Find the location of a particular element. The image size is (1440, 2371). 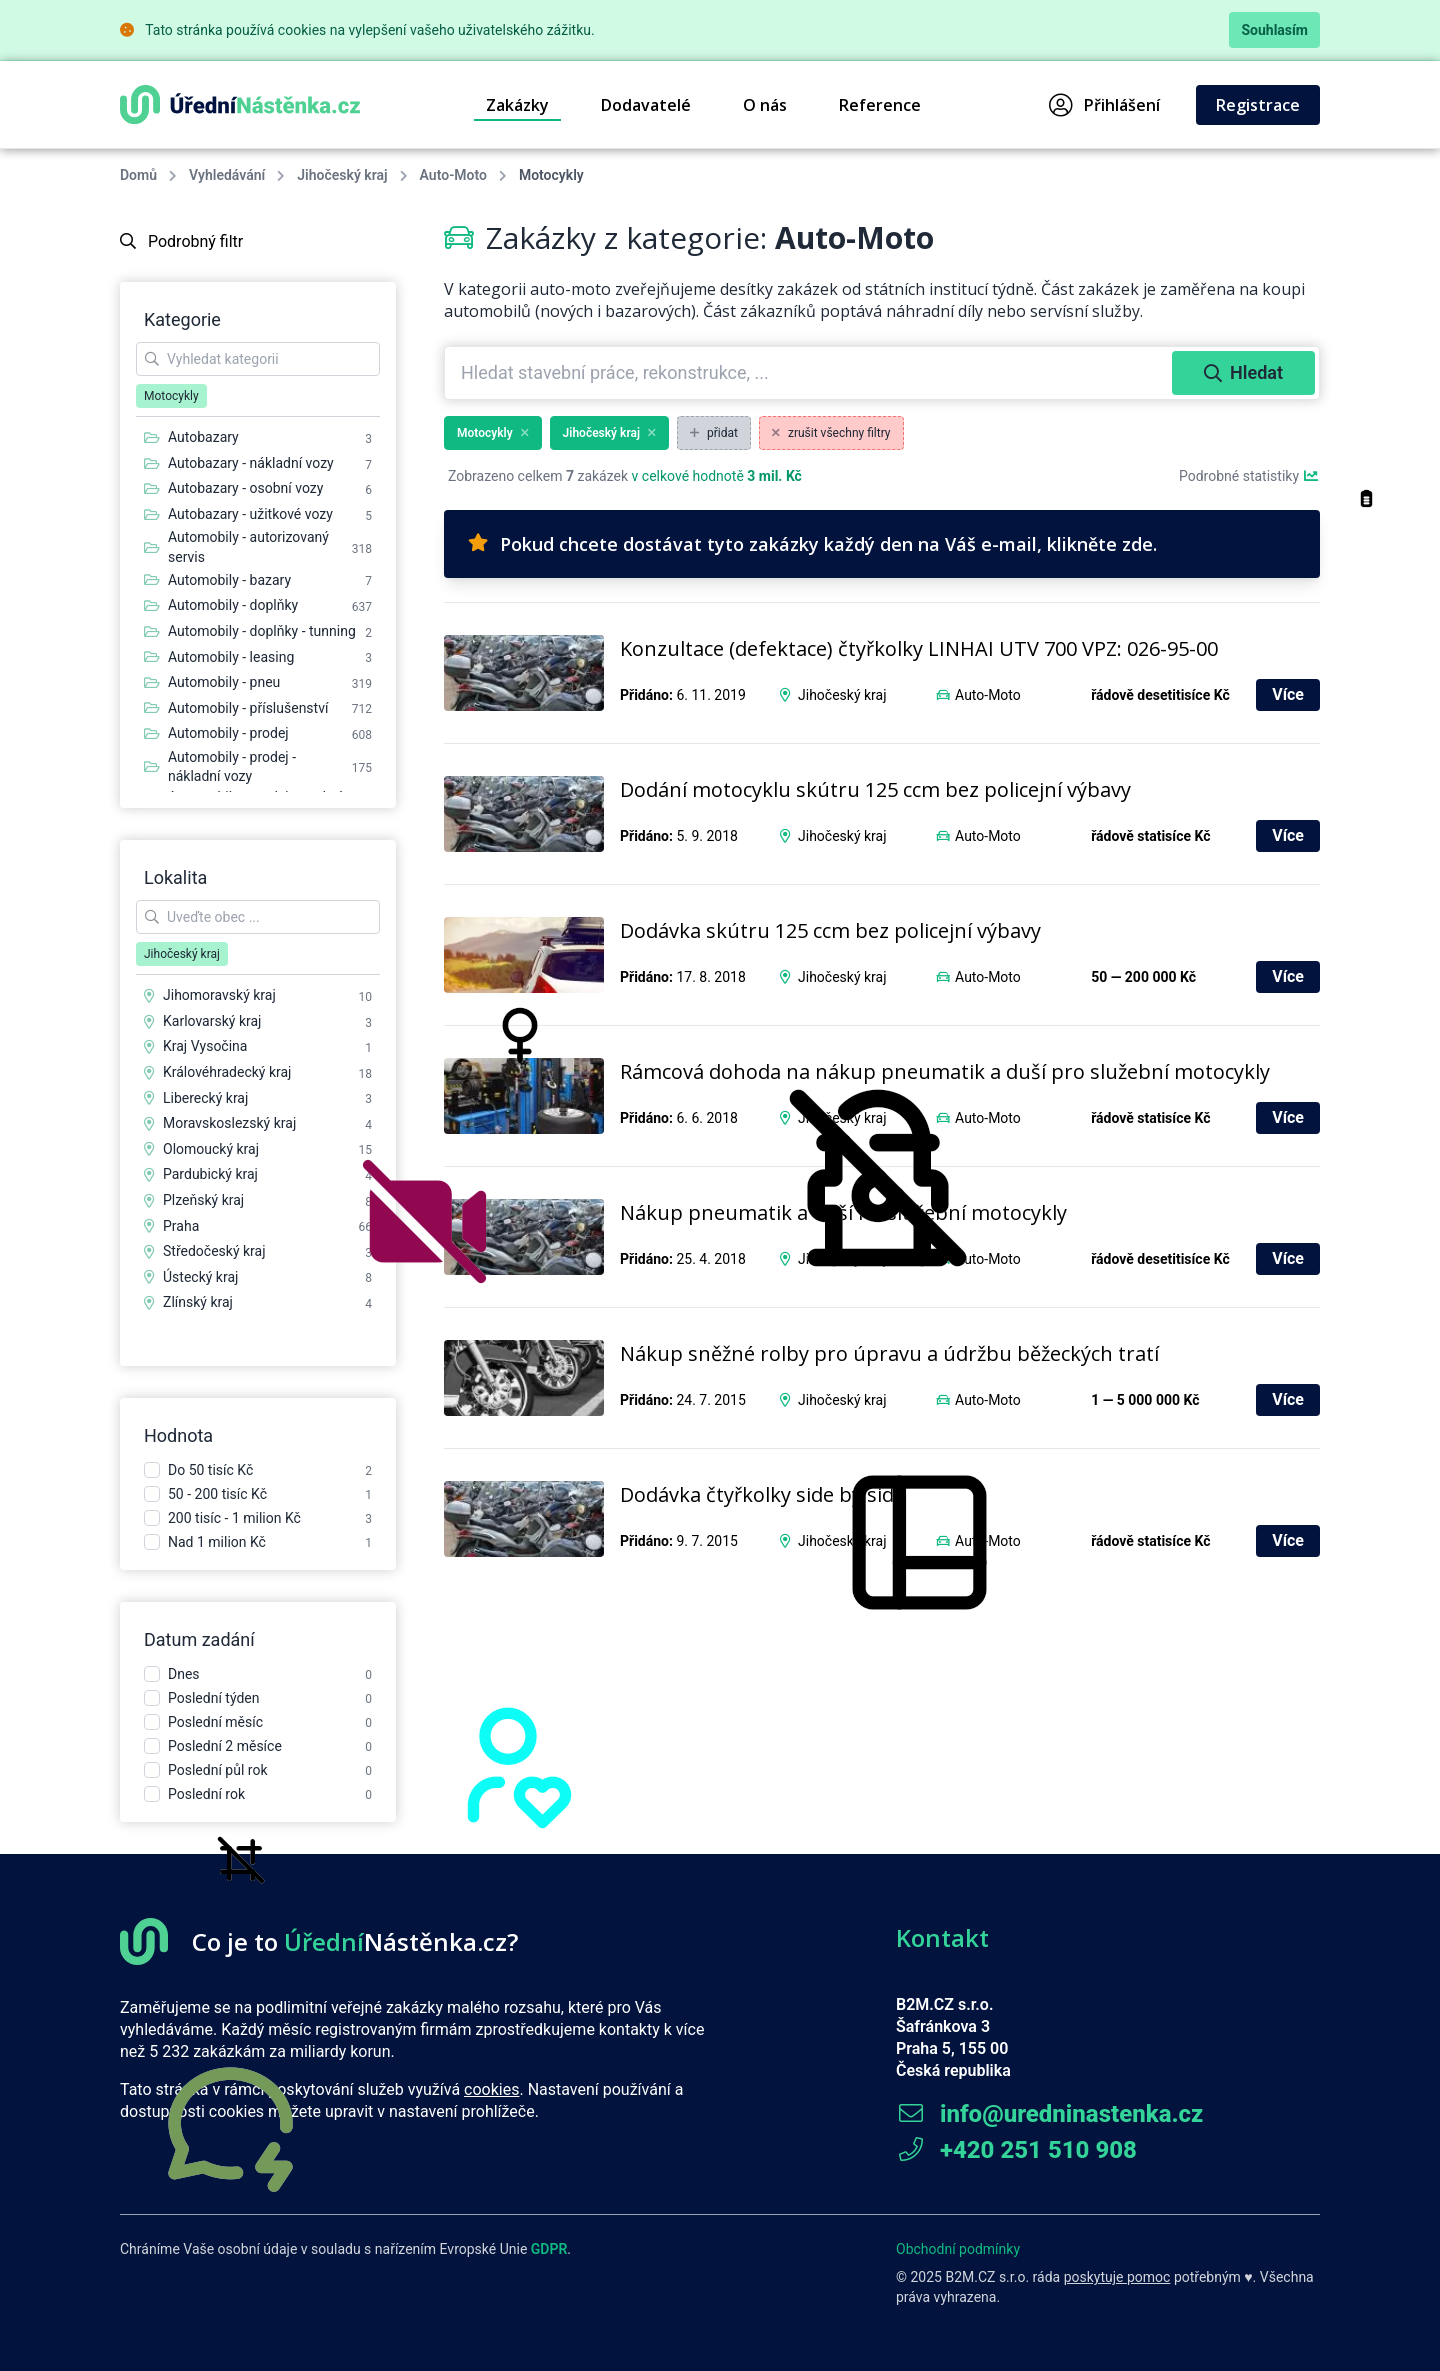

add user to favorites is located at coordinates (508, 1765).